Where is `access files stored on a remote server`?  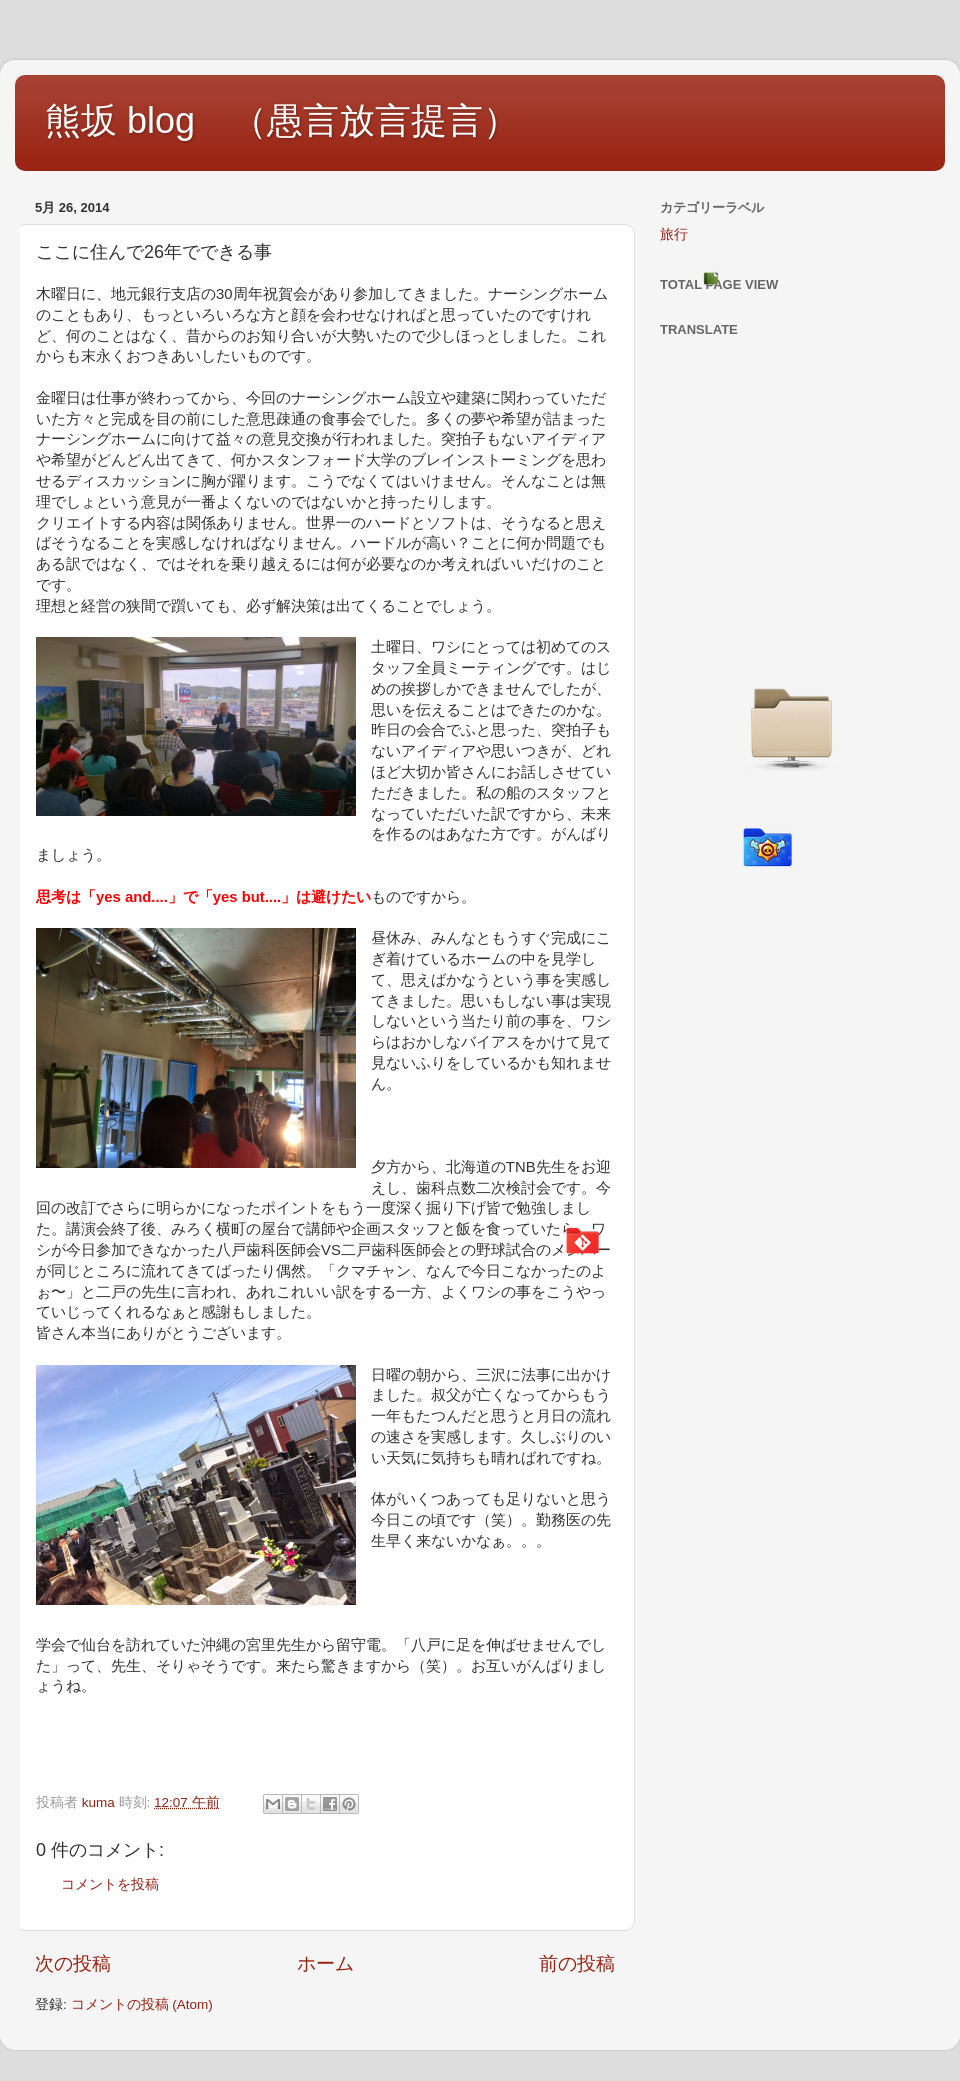
access files stored on a remote server is located at coordinates (791, 730).